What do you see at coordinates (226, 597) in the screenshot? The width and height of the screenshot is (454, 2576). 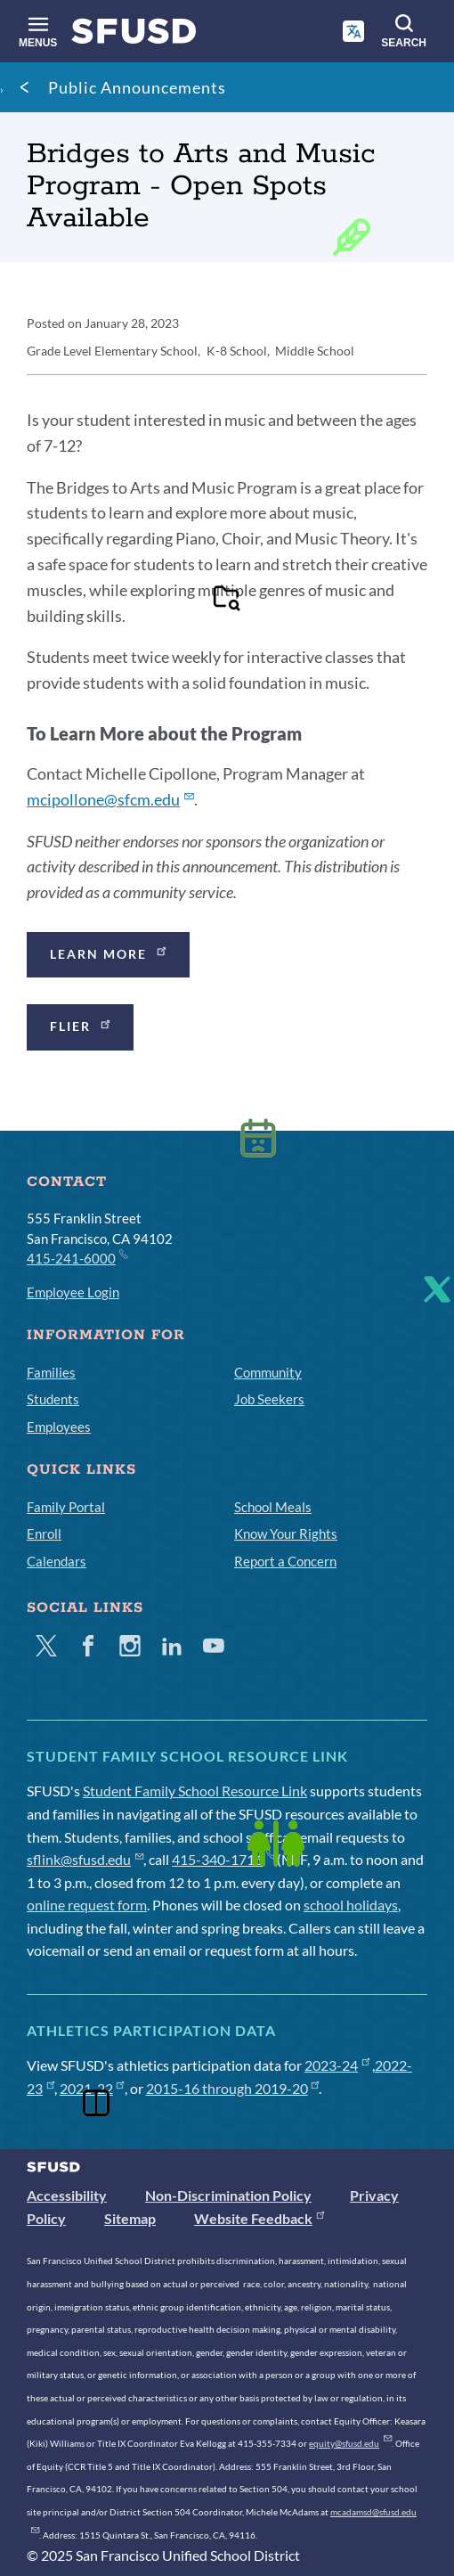 I see `search within a folder` at bounding box center [226, 597].